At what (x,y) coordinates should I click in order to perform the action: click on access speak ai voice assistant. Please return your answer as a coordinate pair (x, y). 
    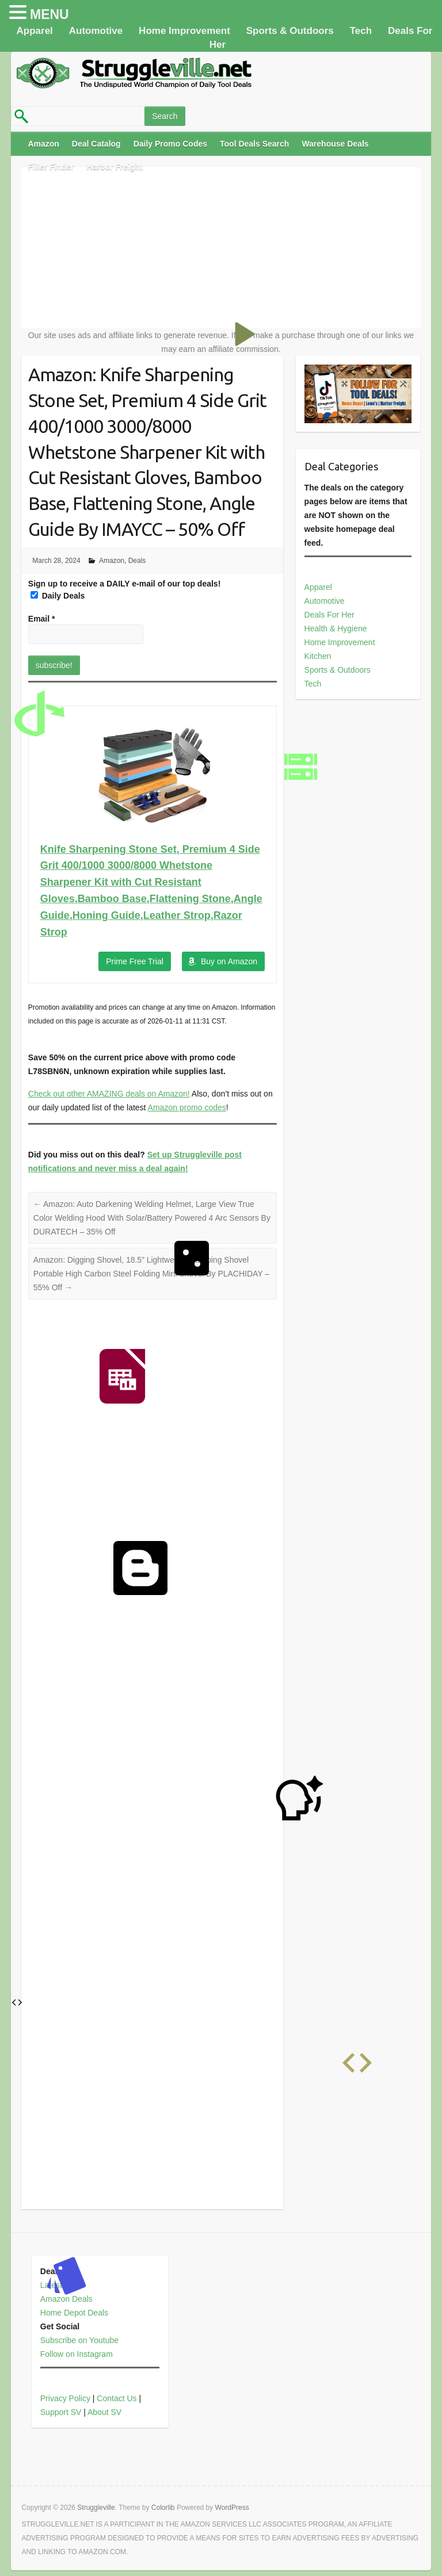
    Looking at the image, I should click on (298, 1800).